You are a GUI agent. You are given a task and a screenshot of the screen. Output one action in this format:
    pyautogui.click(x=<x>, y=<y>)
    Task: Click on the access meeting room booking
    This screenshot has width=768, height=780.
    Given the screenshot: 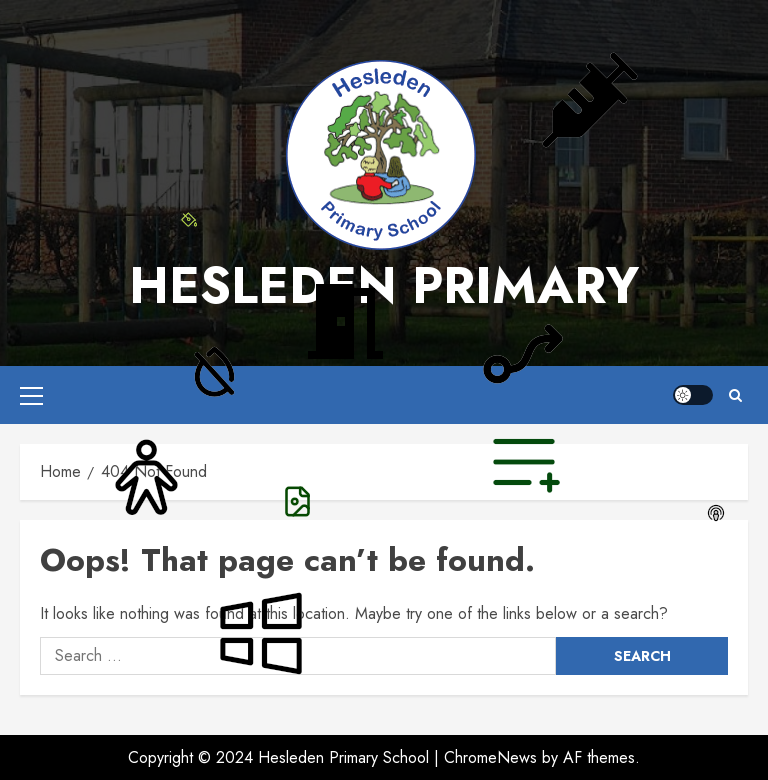 What is the action you would take?
    pyautogui.click(x=345, y=321)
    